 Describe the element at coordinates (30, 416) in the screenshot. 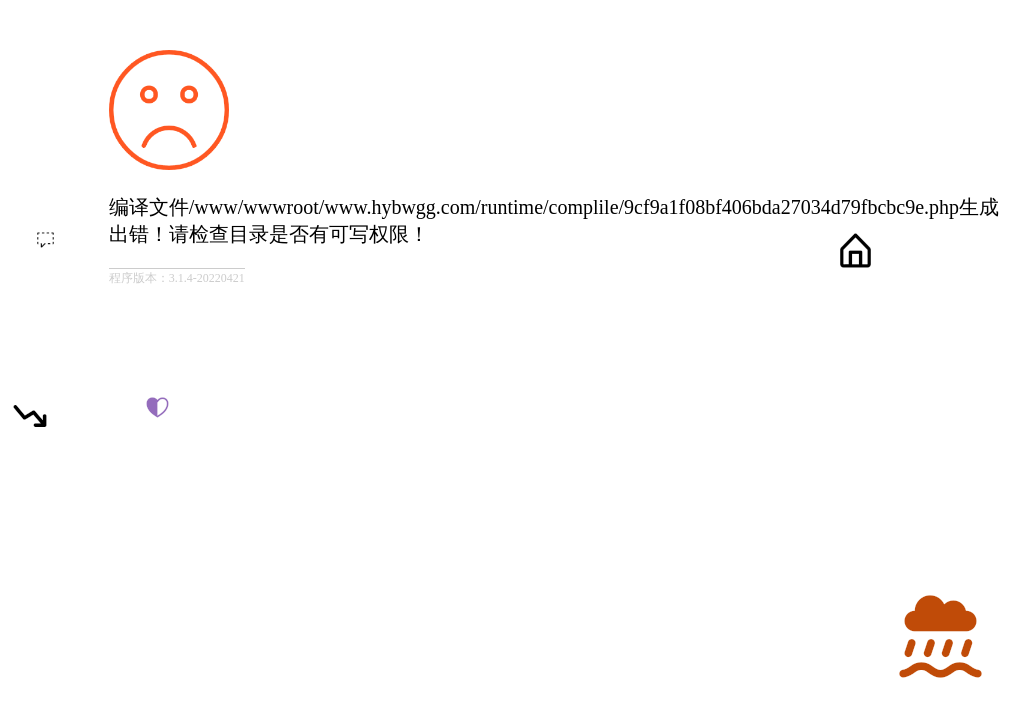

I see `indicates a downward trend or decline` at that location.